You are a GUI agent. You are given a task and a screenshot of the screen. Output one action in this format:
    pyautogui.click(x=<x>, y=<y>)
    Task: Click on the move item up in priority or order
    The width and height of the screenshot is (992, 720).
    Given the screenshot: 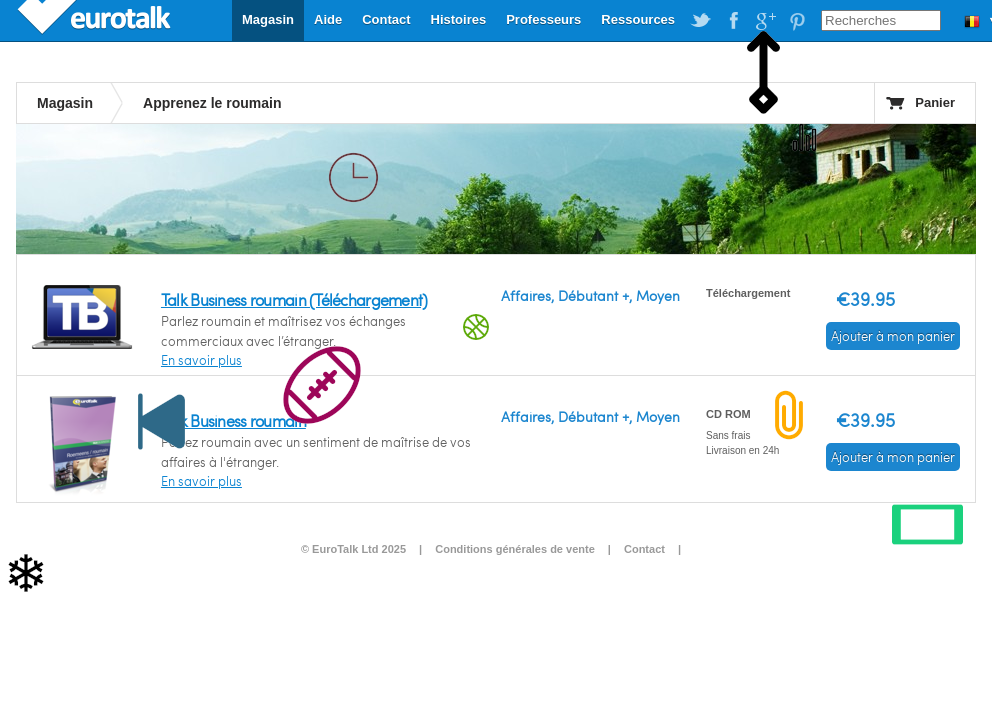 What is the action you would take?
    pyautogui.click(x=763, y=72)
    